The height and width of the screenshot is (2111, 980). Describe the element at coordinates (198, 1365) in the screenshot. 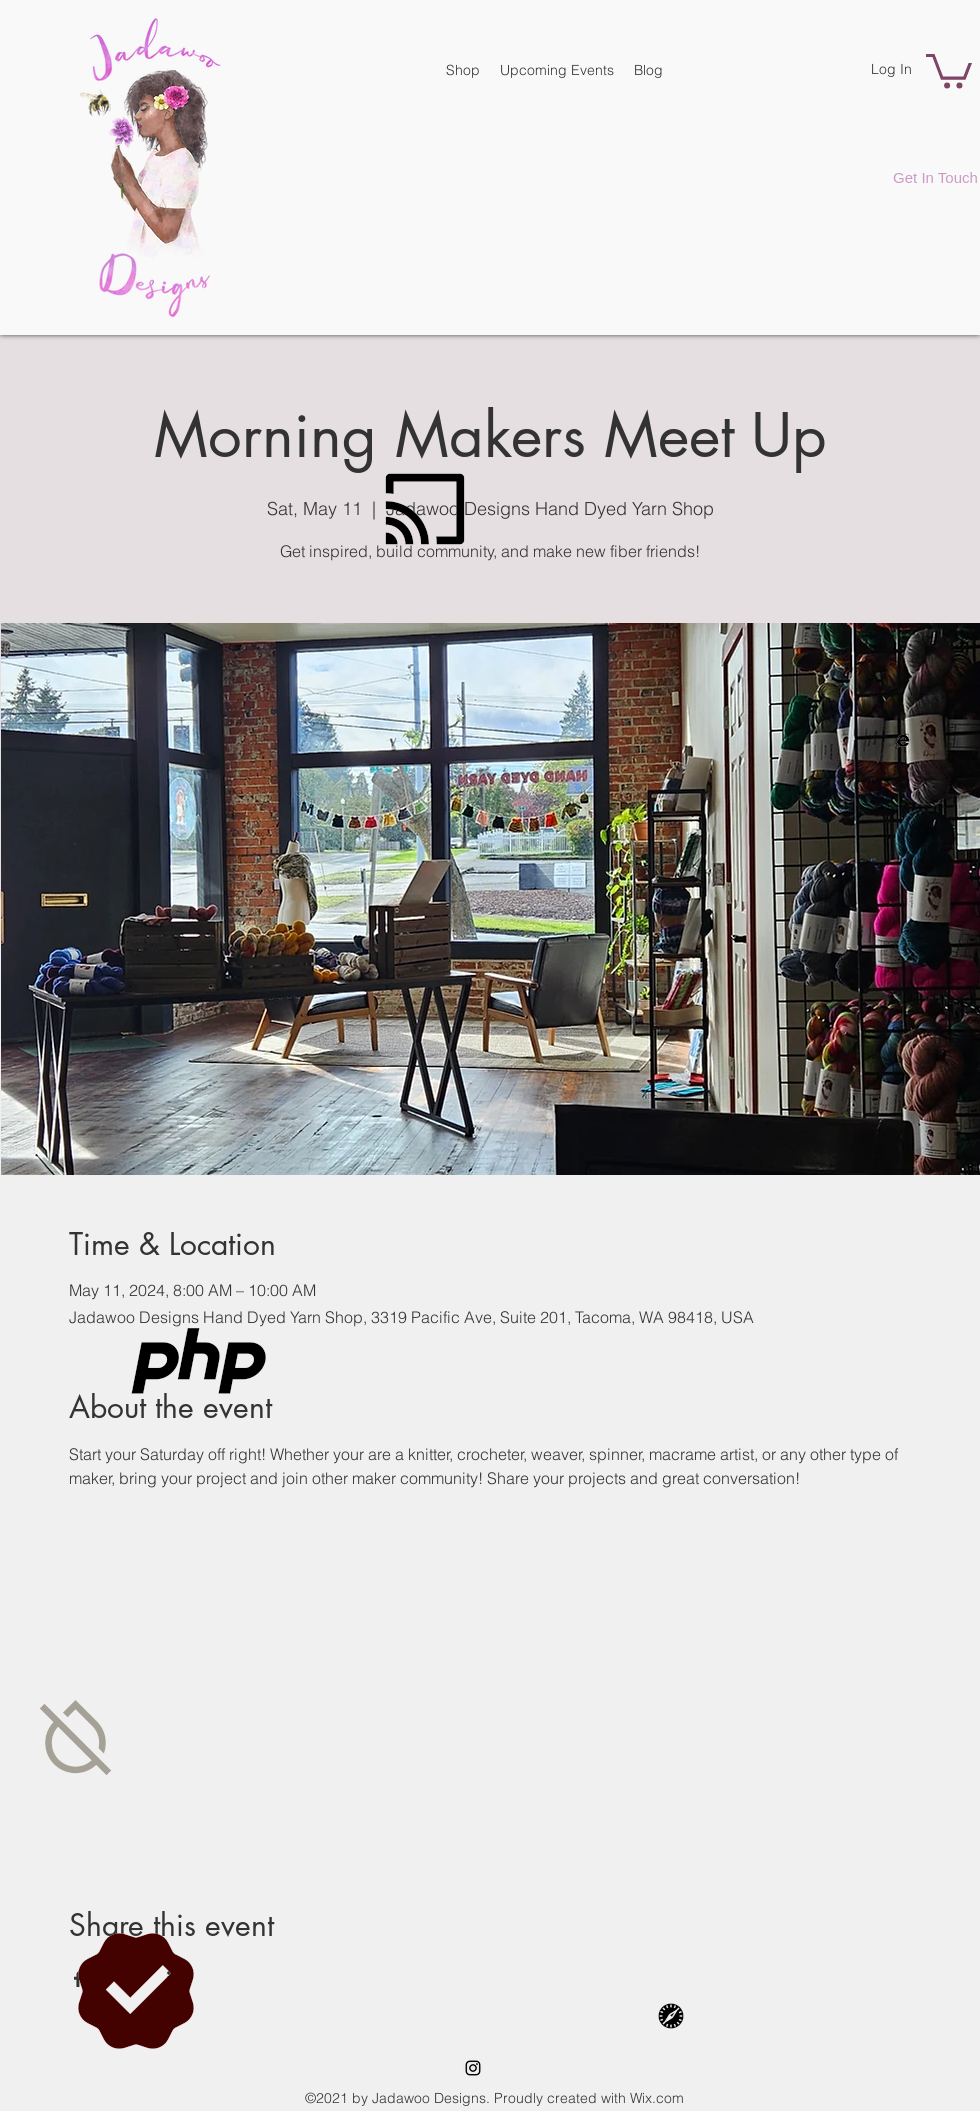

I see `indicates PHP programming language` at that location.